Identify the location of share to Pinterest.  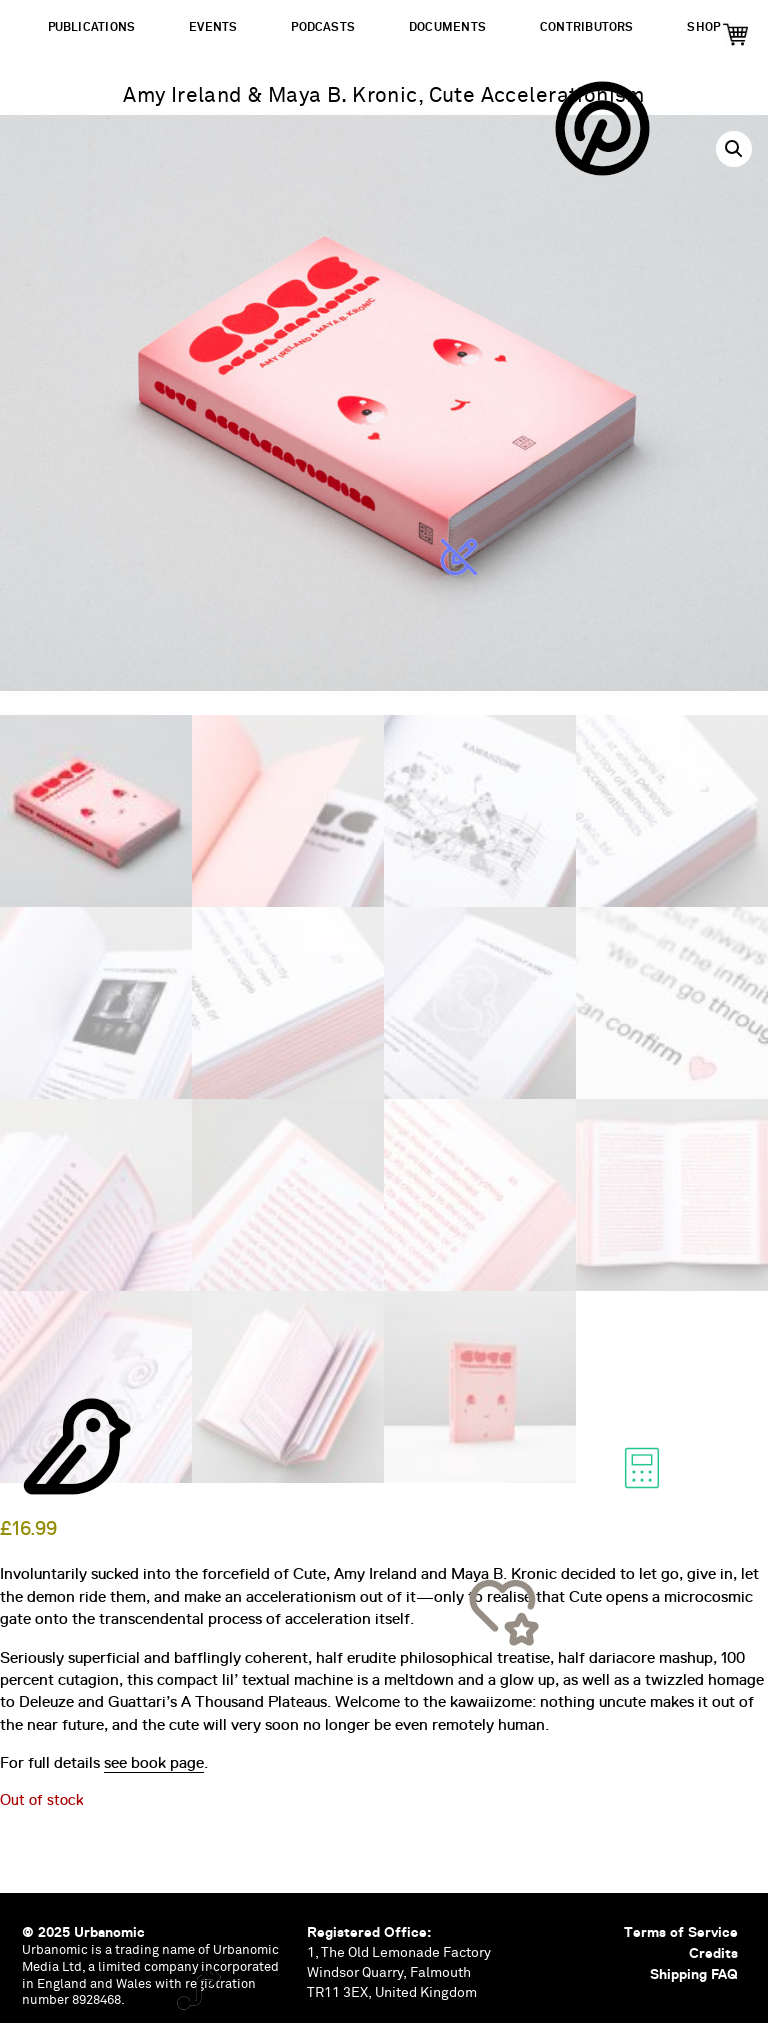
(602, 128).